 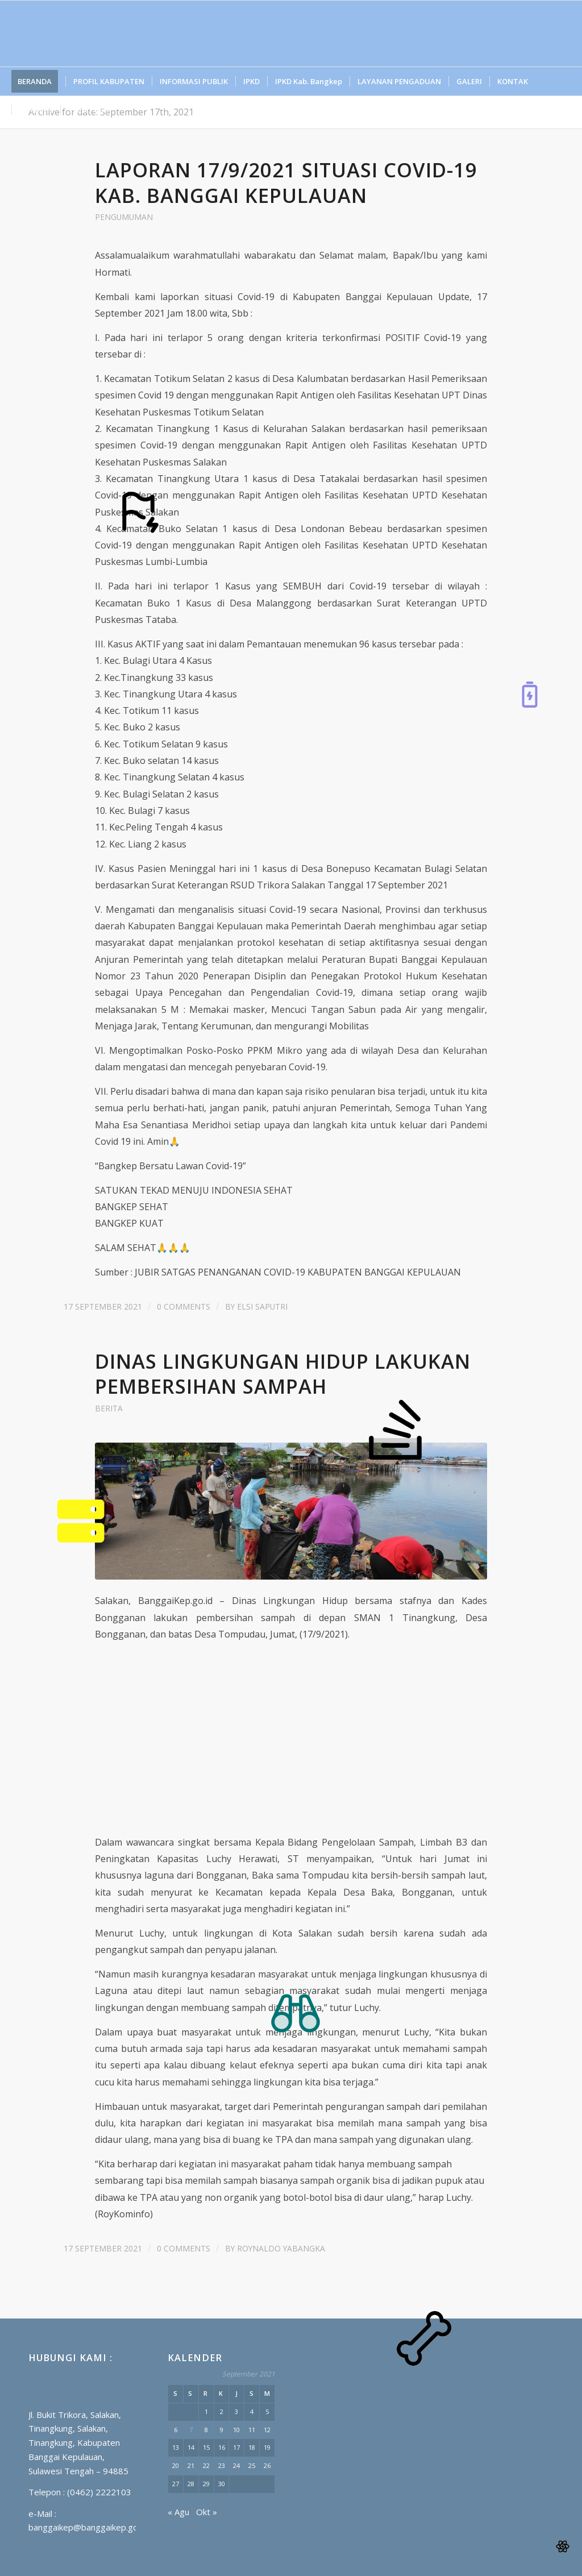 What do you see at coordinates (296, 2013) in the screenshot?
I see `search or explore content` at bounding box center [296, 2013].